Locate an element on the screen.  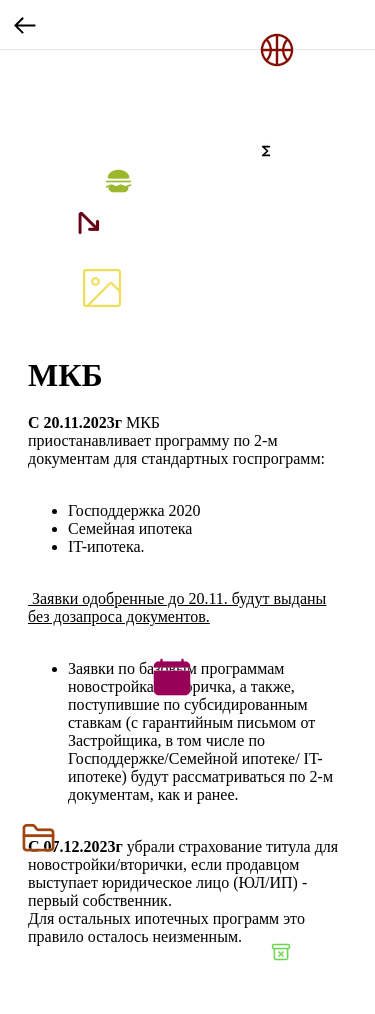
browse files in a directory is located at coordinates (38, 838).